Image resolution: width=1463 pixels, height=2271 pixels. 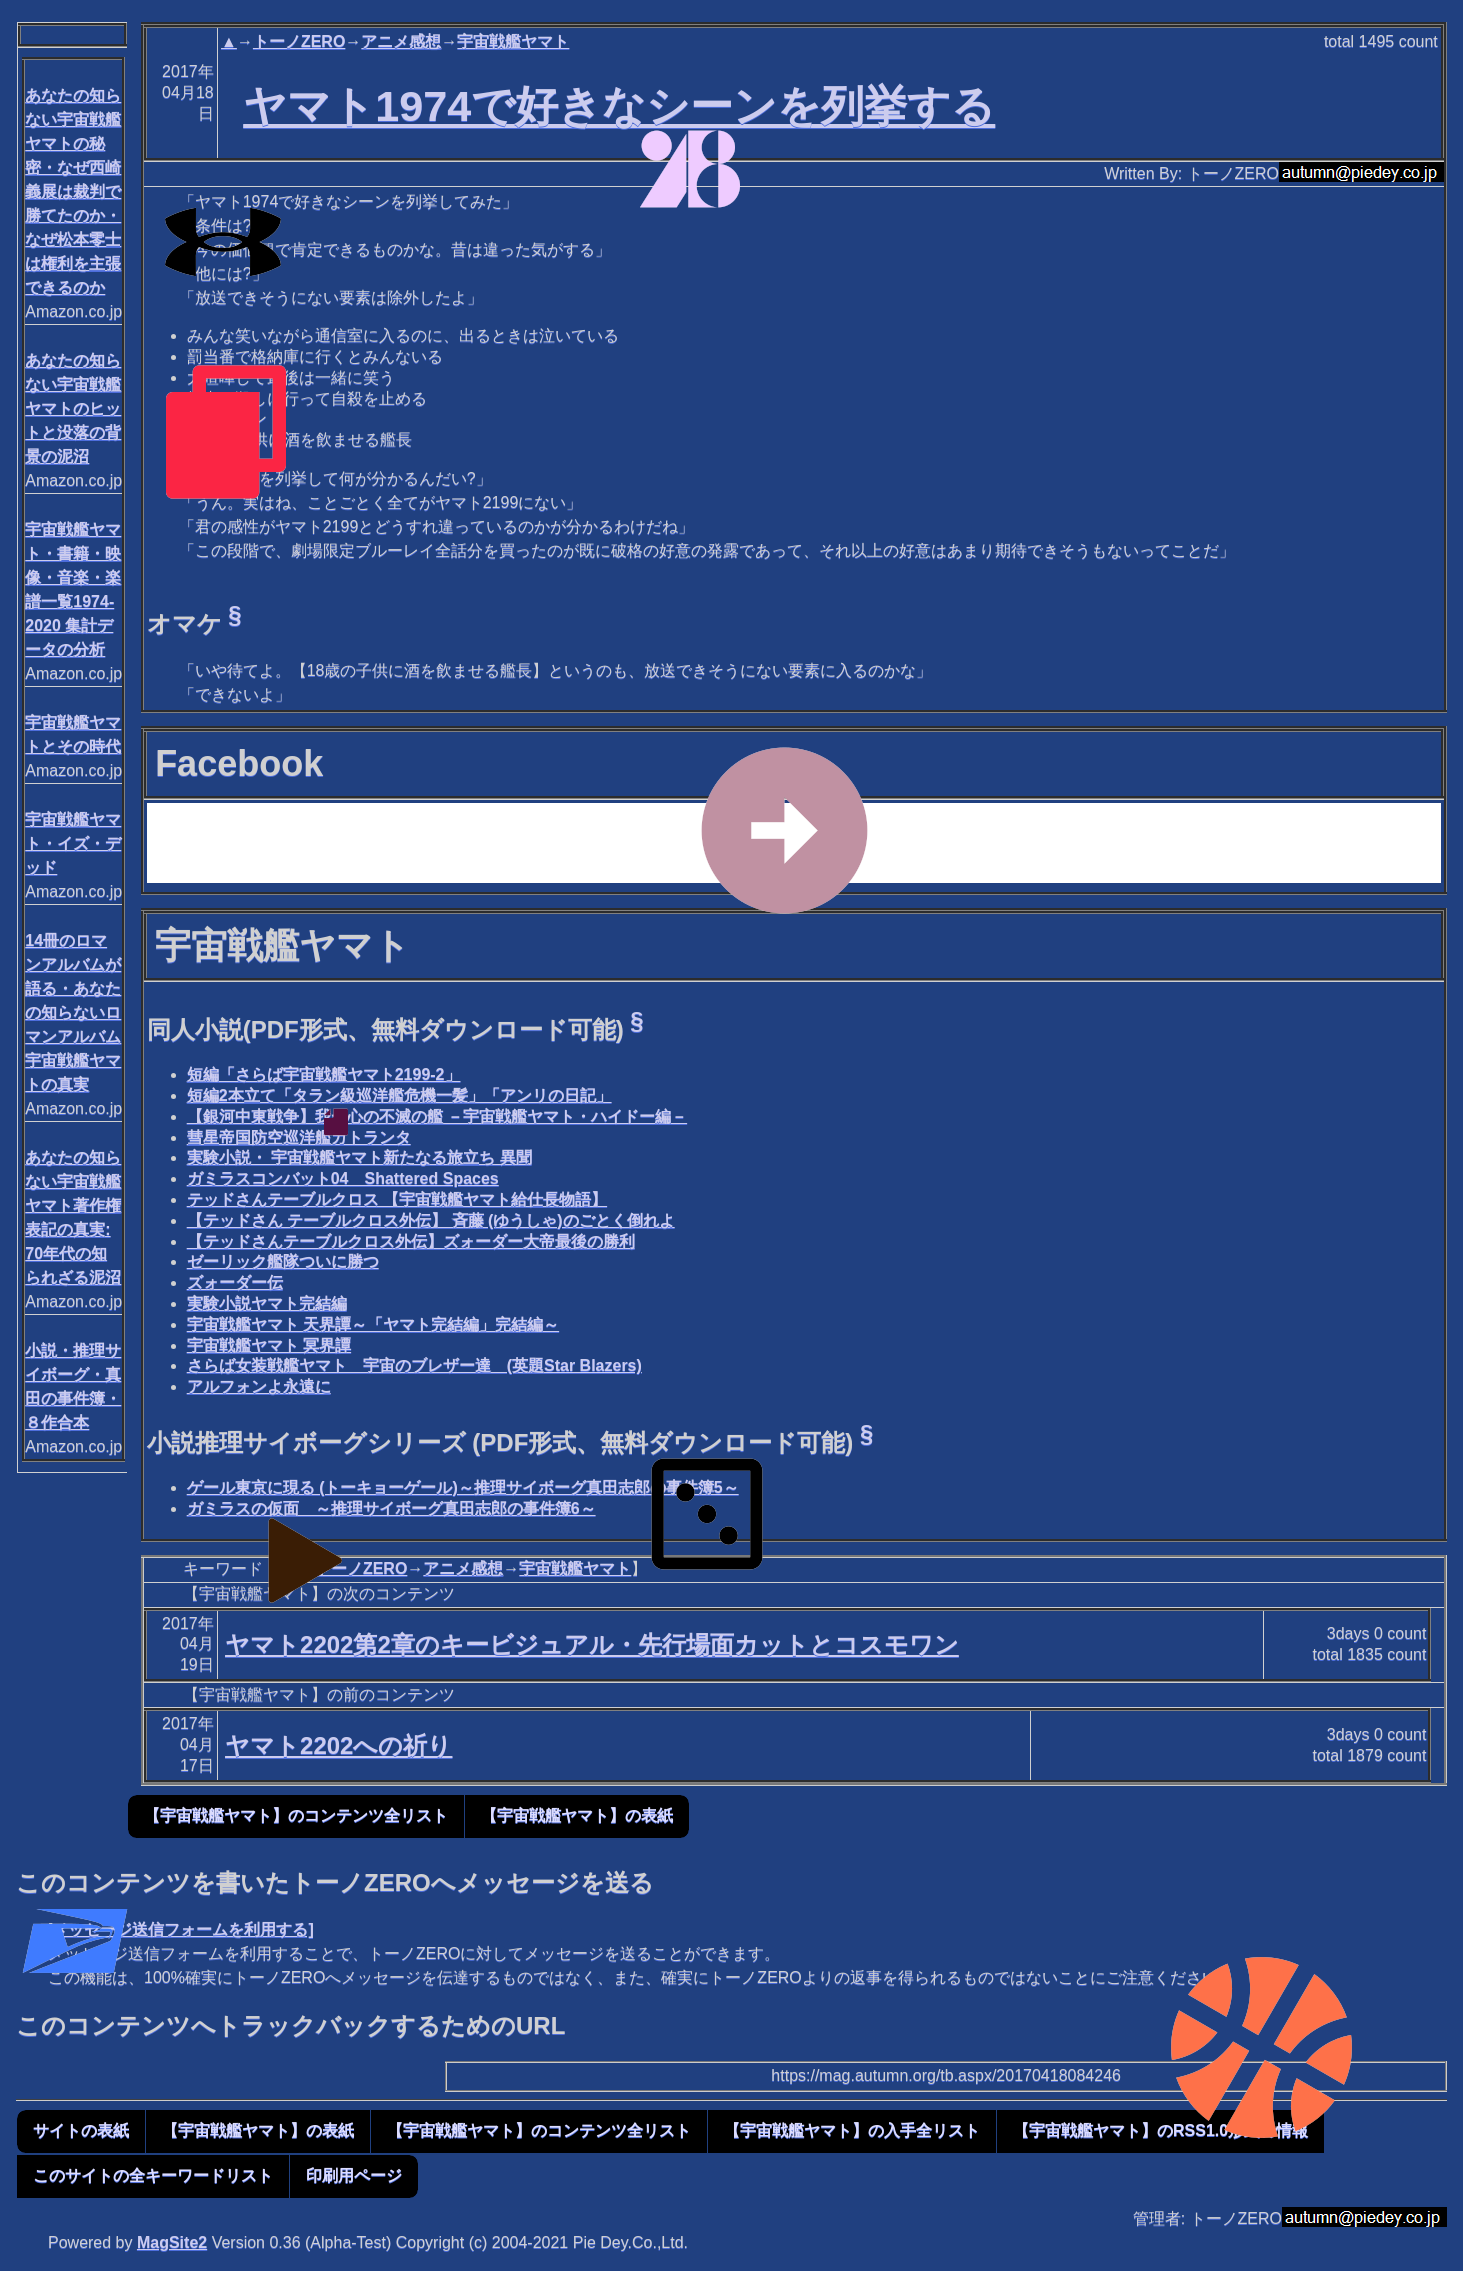 I want to click on access sports scores and updates, so click(x=1261, y=2047).